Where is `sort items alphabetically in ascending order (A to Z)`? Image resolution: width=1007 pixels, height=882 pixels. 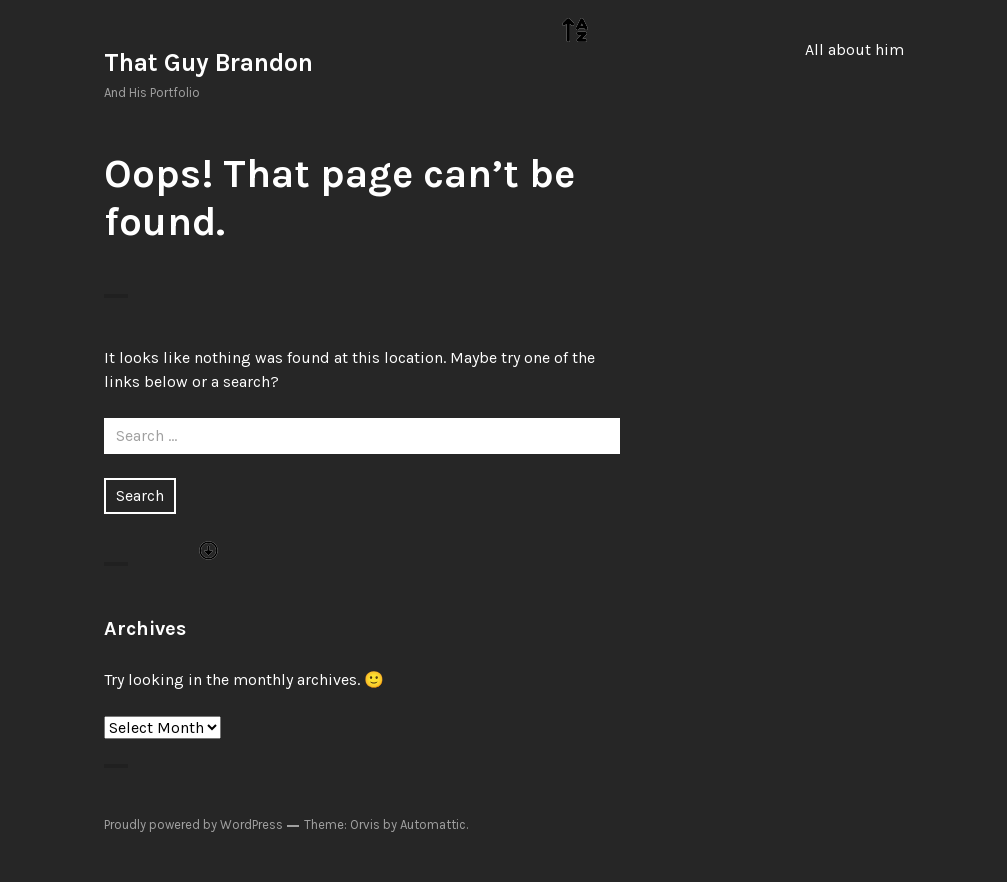 sort items alphabetically in ascending order (A to Z) is located at coordinates (575, 30).